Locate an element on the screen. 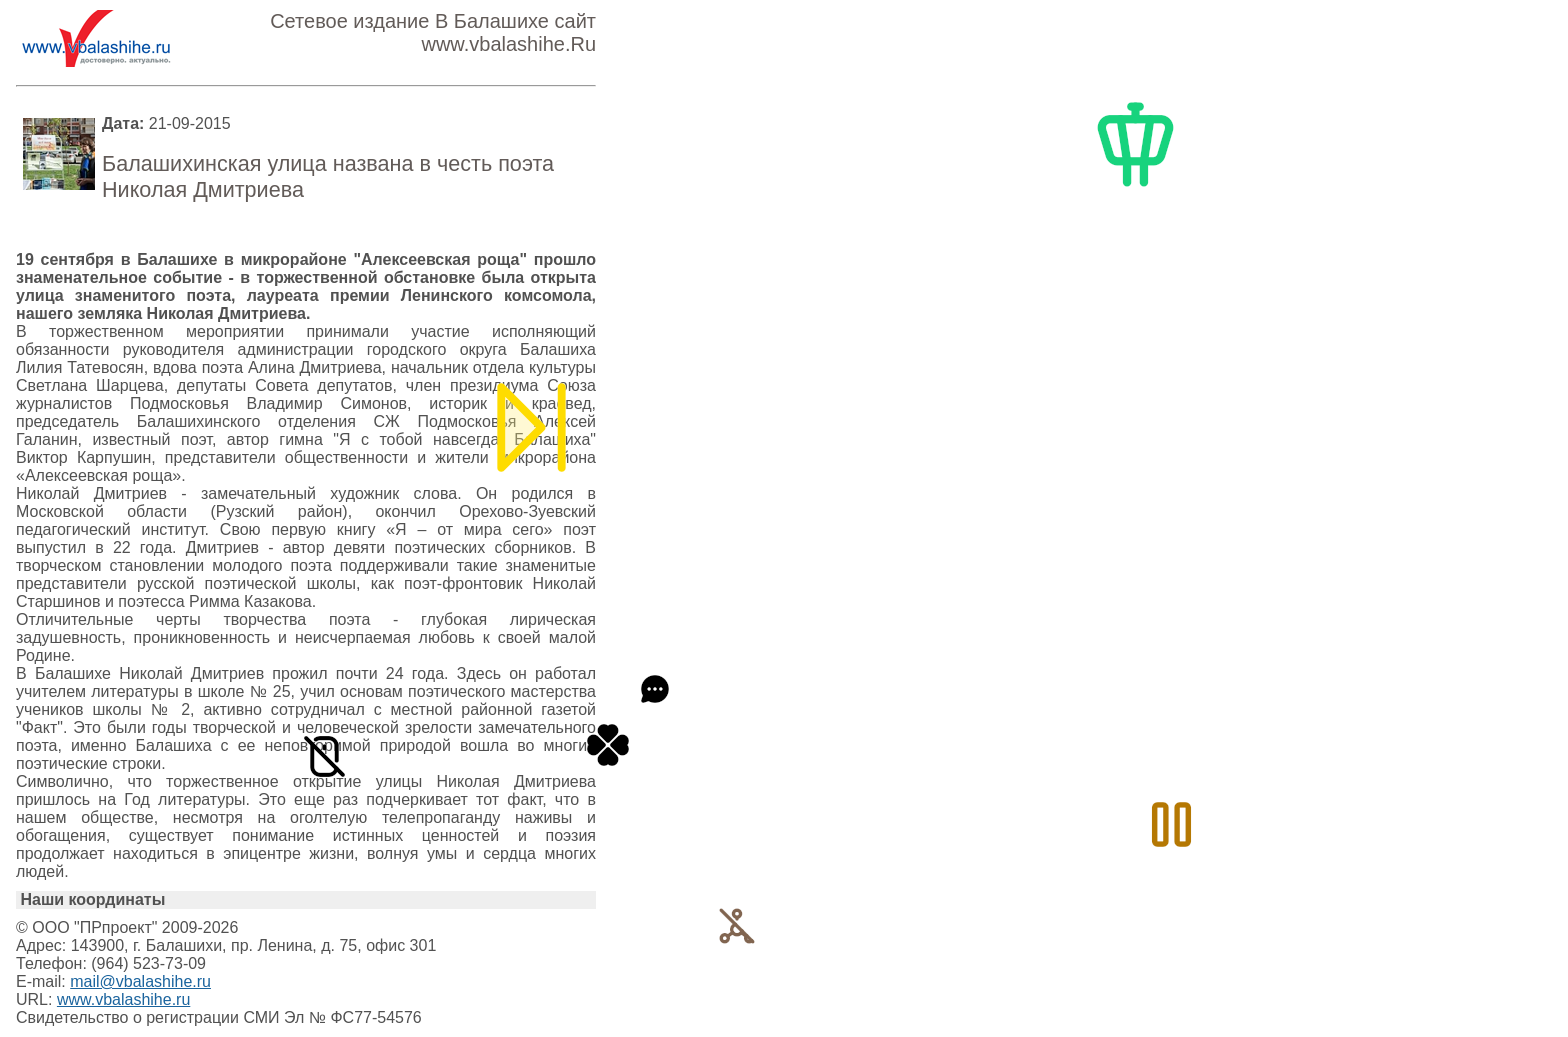  access air traffic control features is located at coordinates (1135, 144).